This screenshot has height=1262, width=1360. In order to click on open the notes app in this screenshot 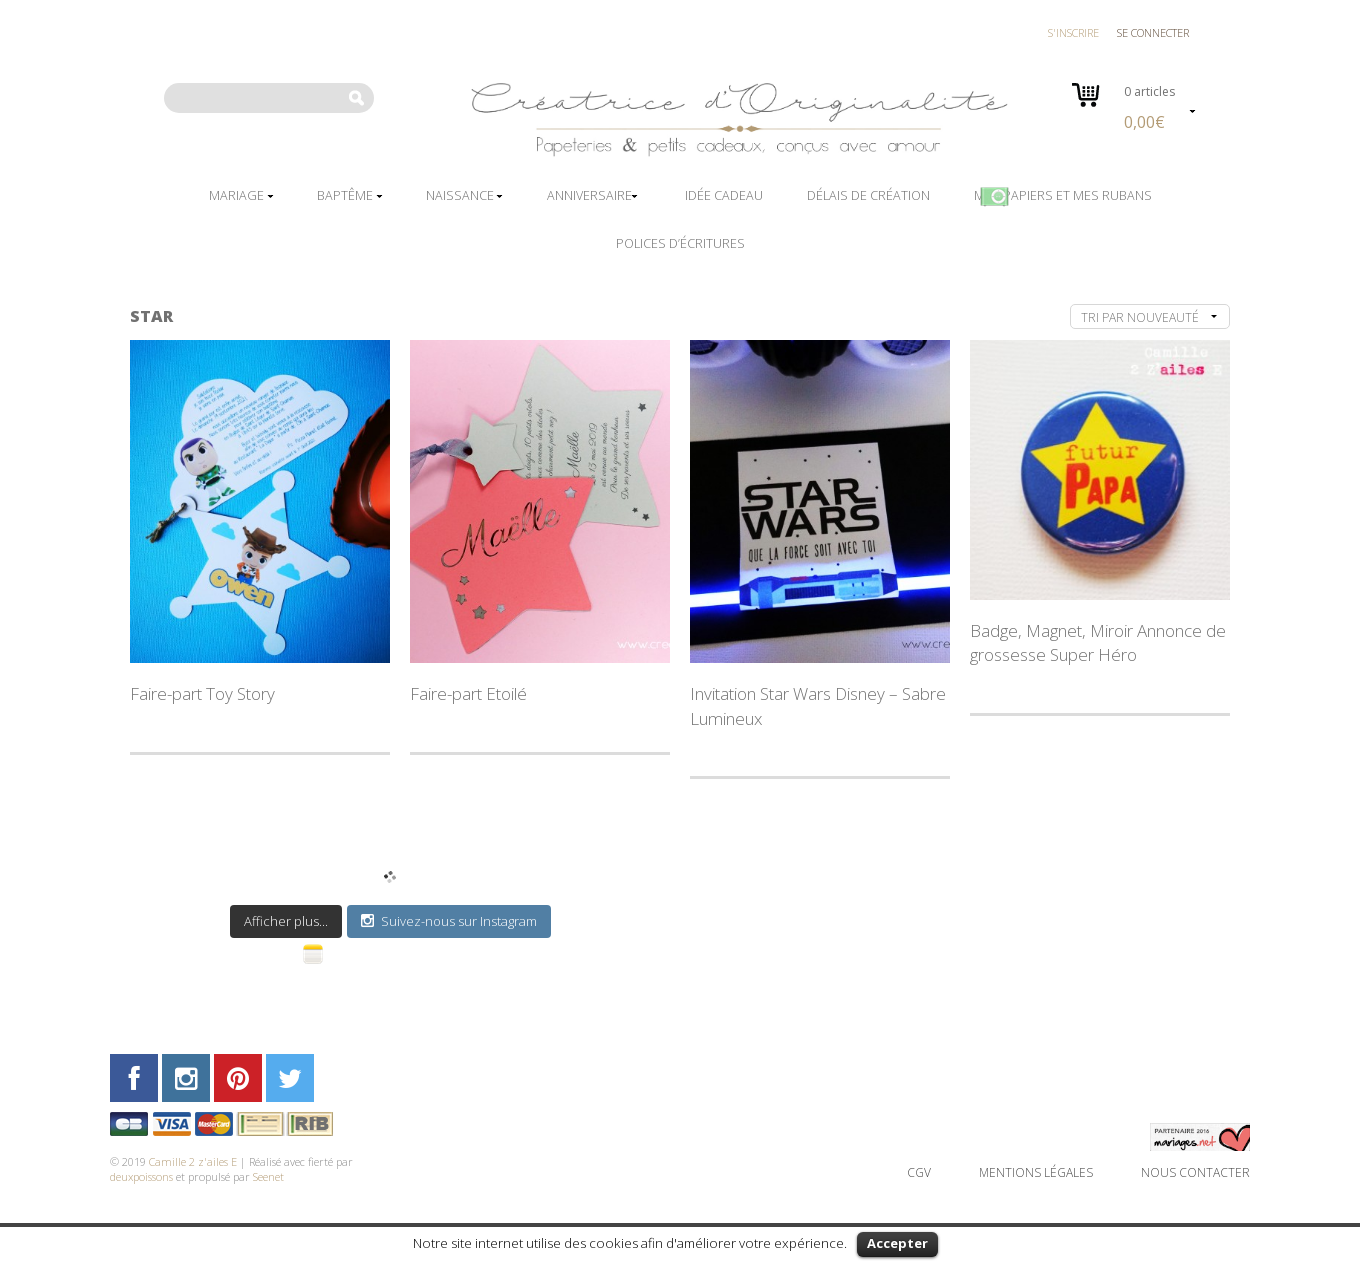, I will do `click(313, 954)`.